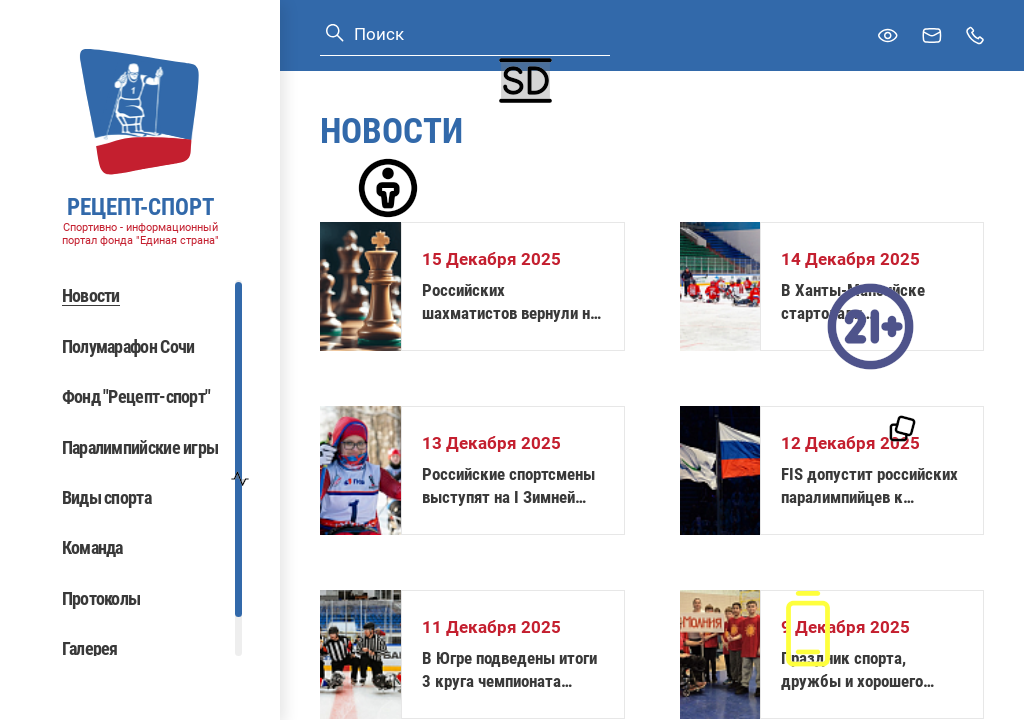  What do you see at coordinates (902, 428) in the screenshot?
I see `swipe to switch between cards or items` at bounding box center [902, 428].